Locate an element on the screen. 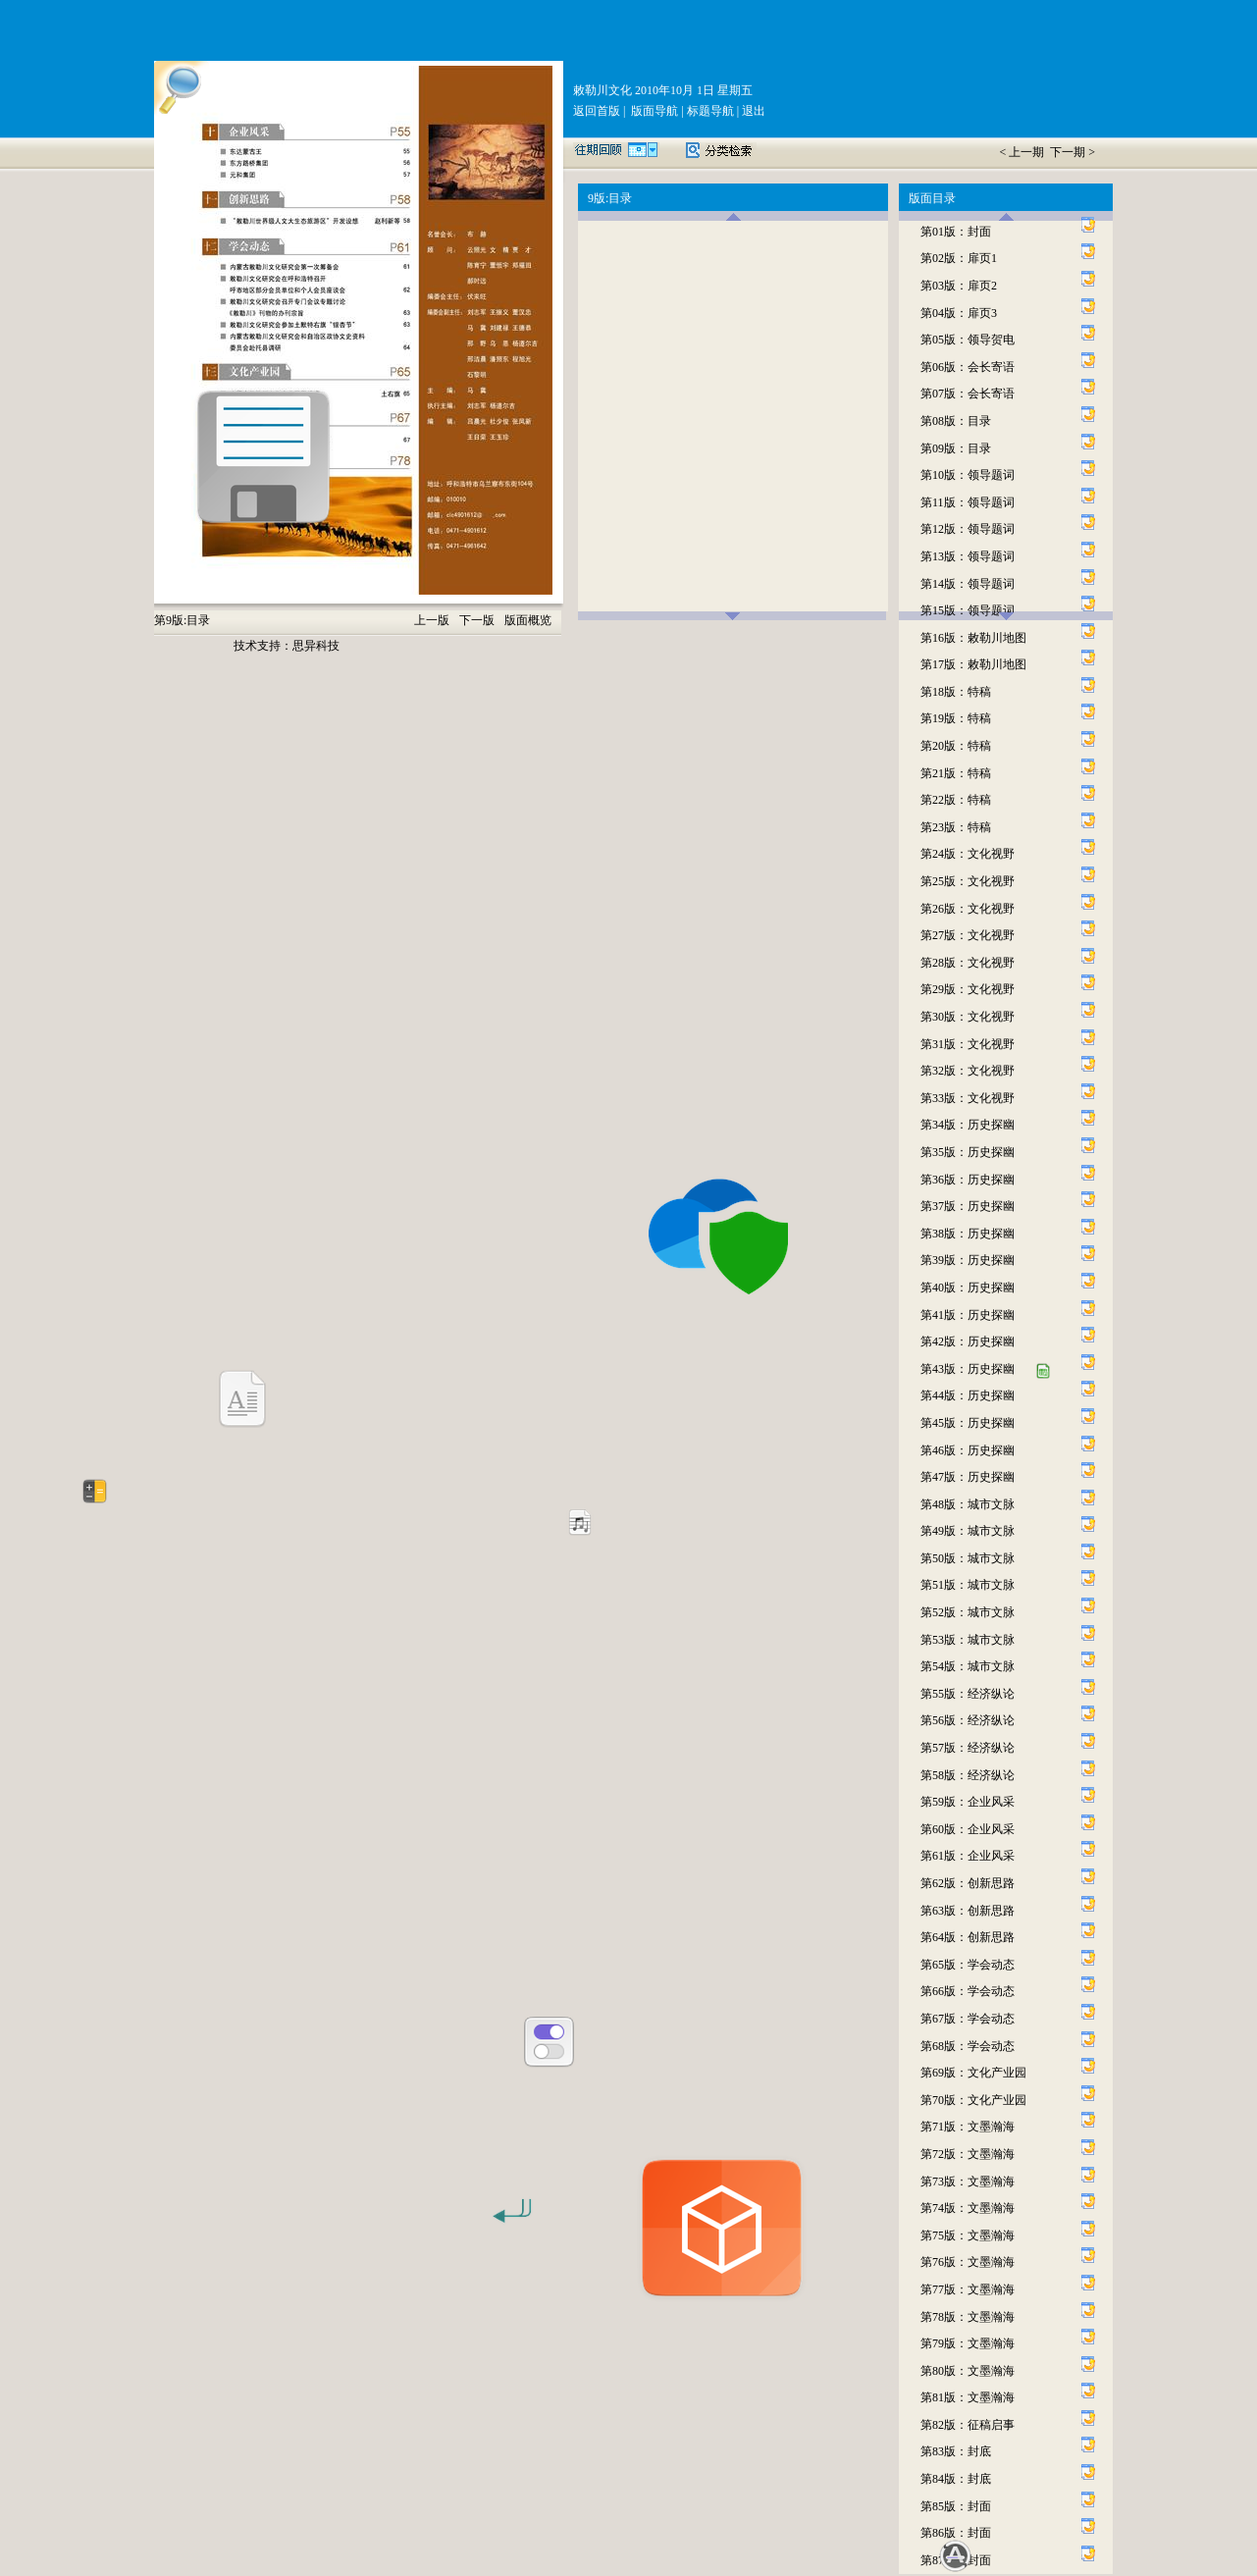 The height and width of the screenshot is (2576, 1257). save file or document is located at coordinates (263, 456).